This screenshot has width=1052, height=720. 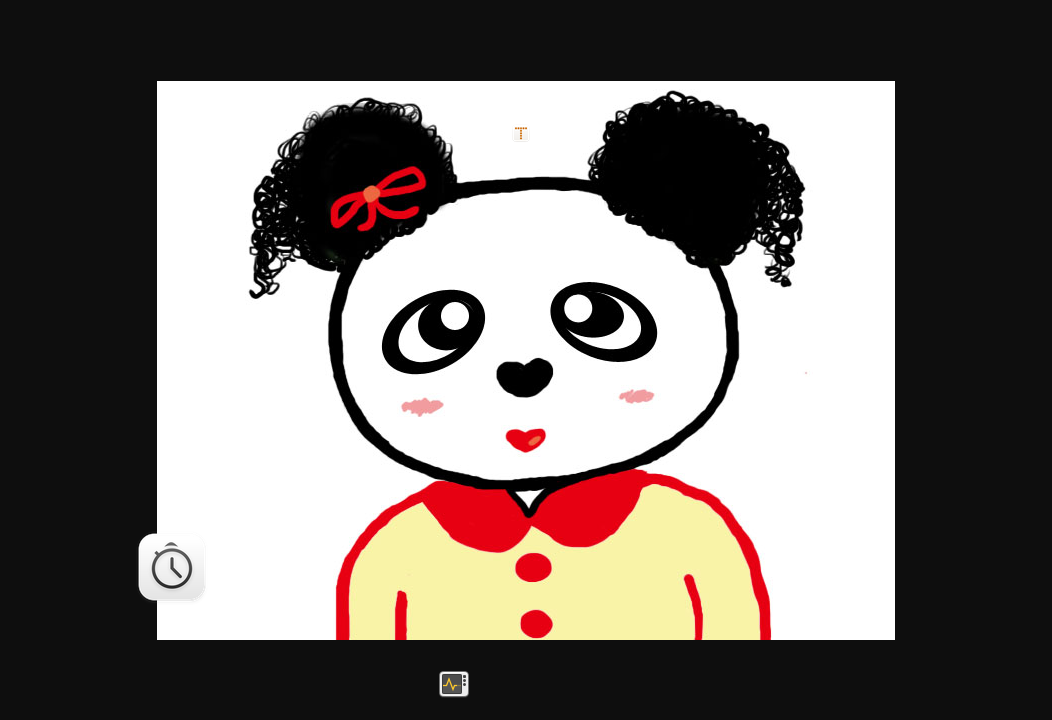 I want to click on open pomidor timer app, so click(x=172, y=567).